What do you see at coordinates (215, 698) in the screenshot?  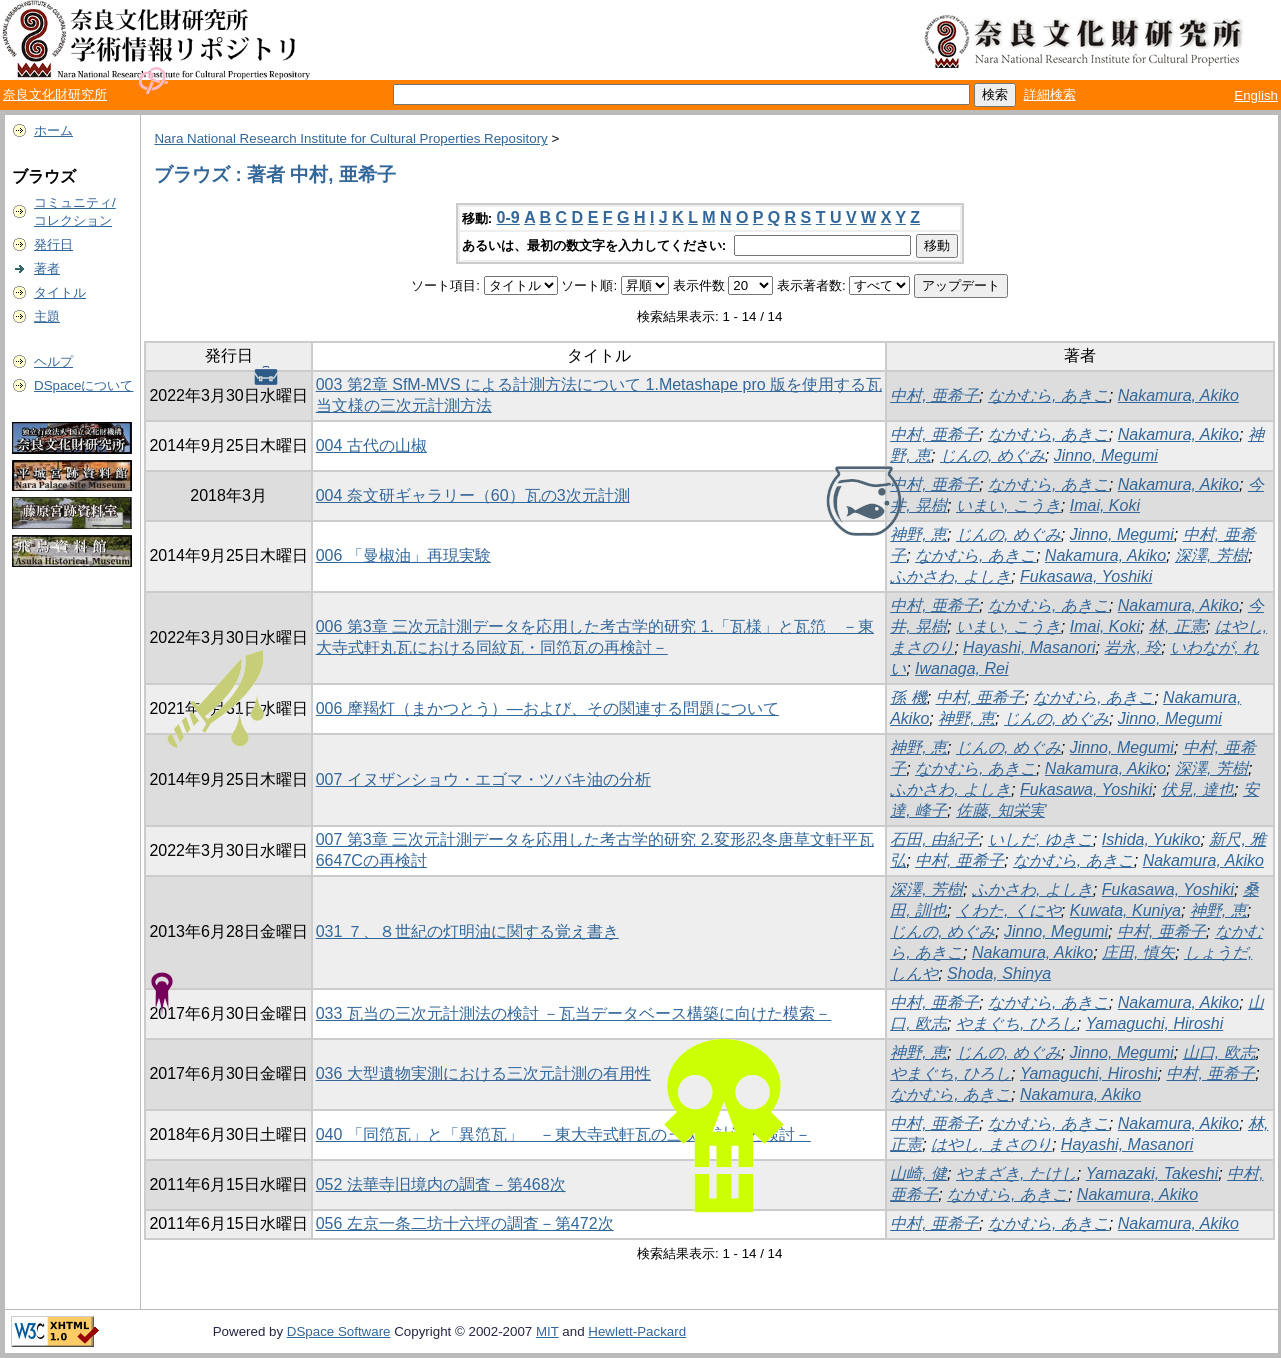 I see `melee weapon item in game inventory` at bounding box center [215, 698].